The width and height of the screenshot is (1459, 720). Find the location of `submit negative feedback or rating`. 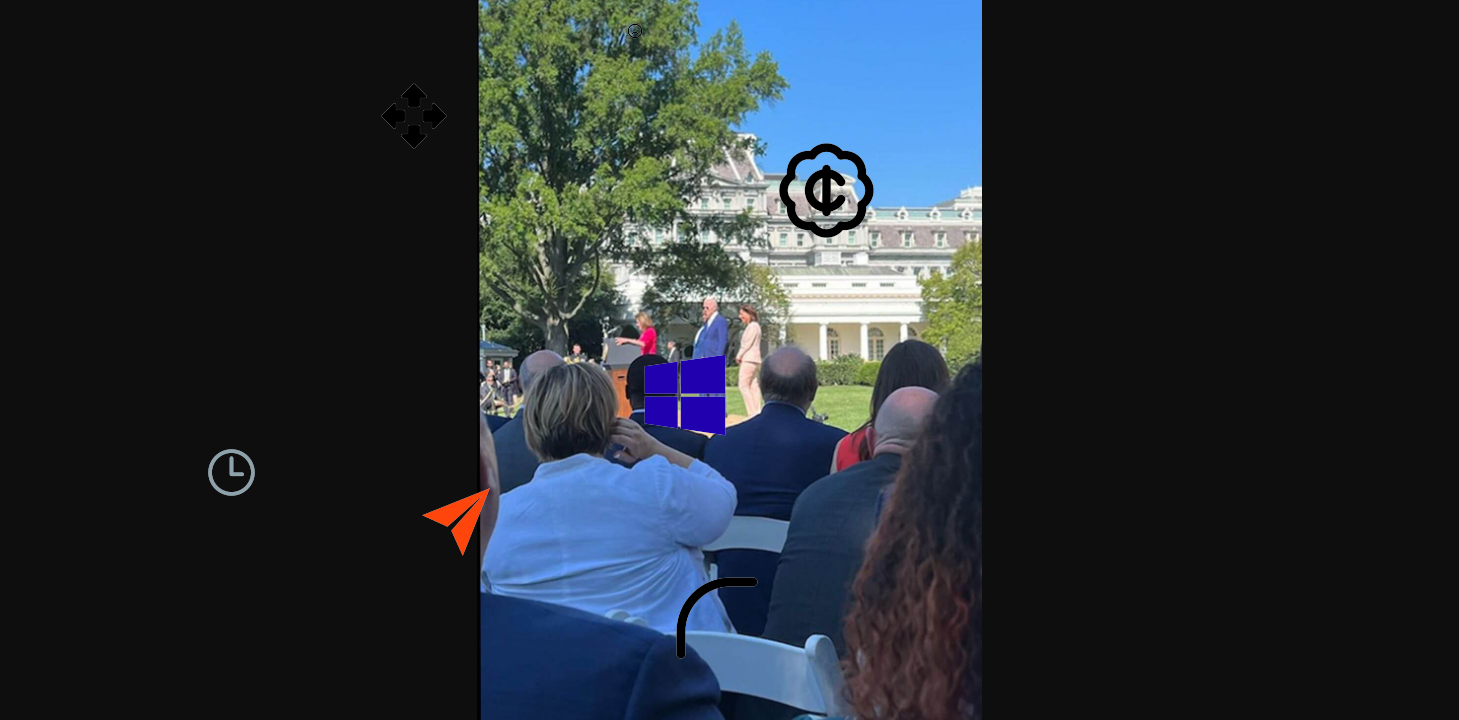

submit negative feedback or rating is located at coordinates (635, 31).